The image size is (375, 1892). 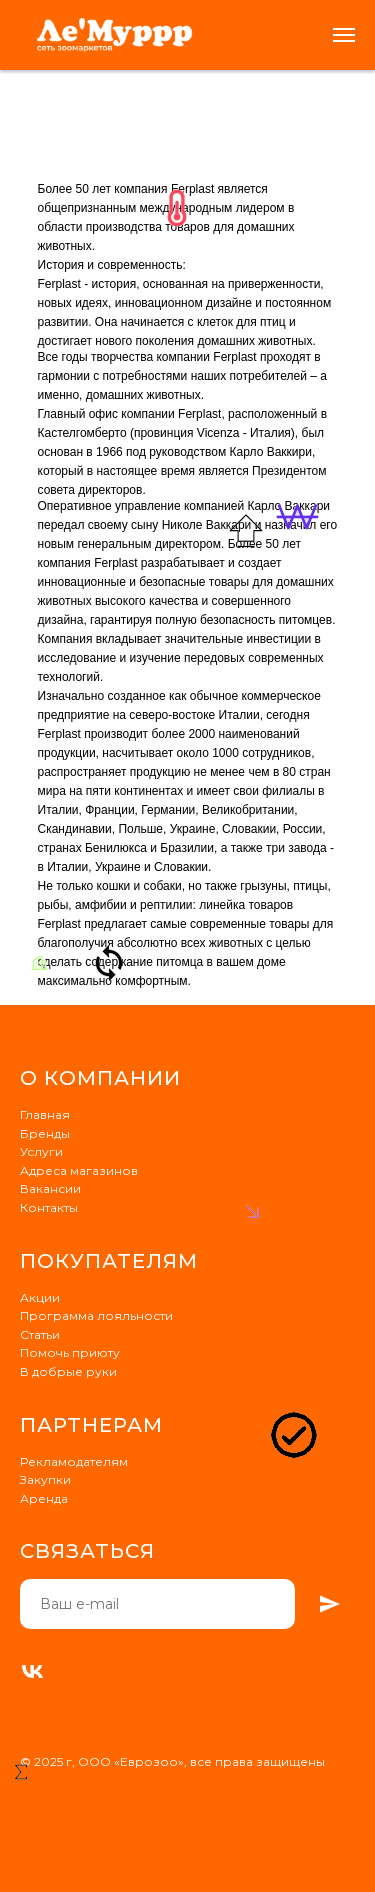 What do you see at coordinates (21, 1772) in the screenshot?
I see `calculate sum or total` at bounding box center [21, 1772].